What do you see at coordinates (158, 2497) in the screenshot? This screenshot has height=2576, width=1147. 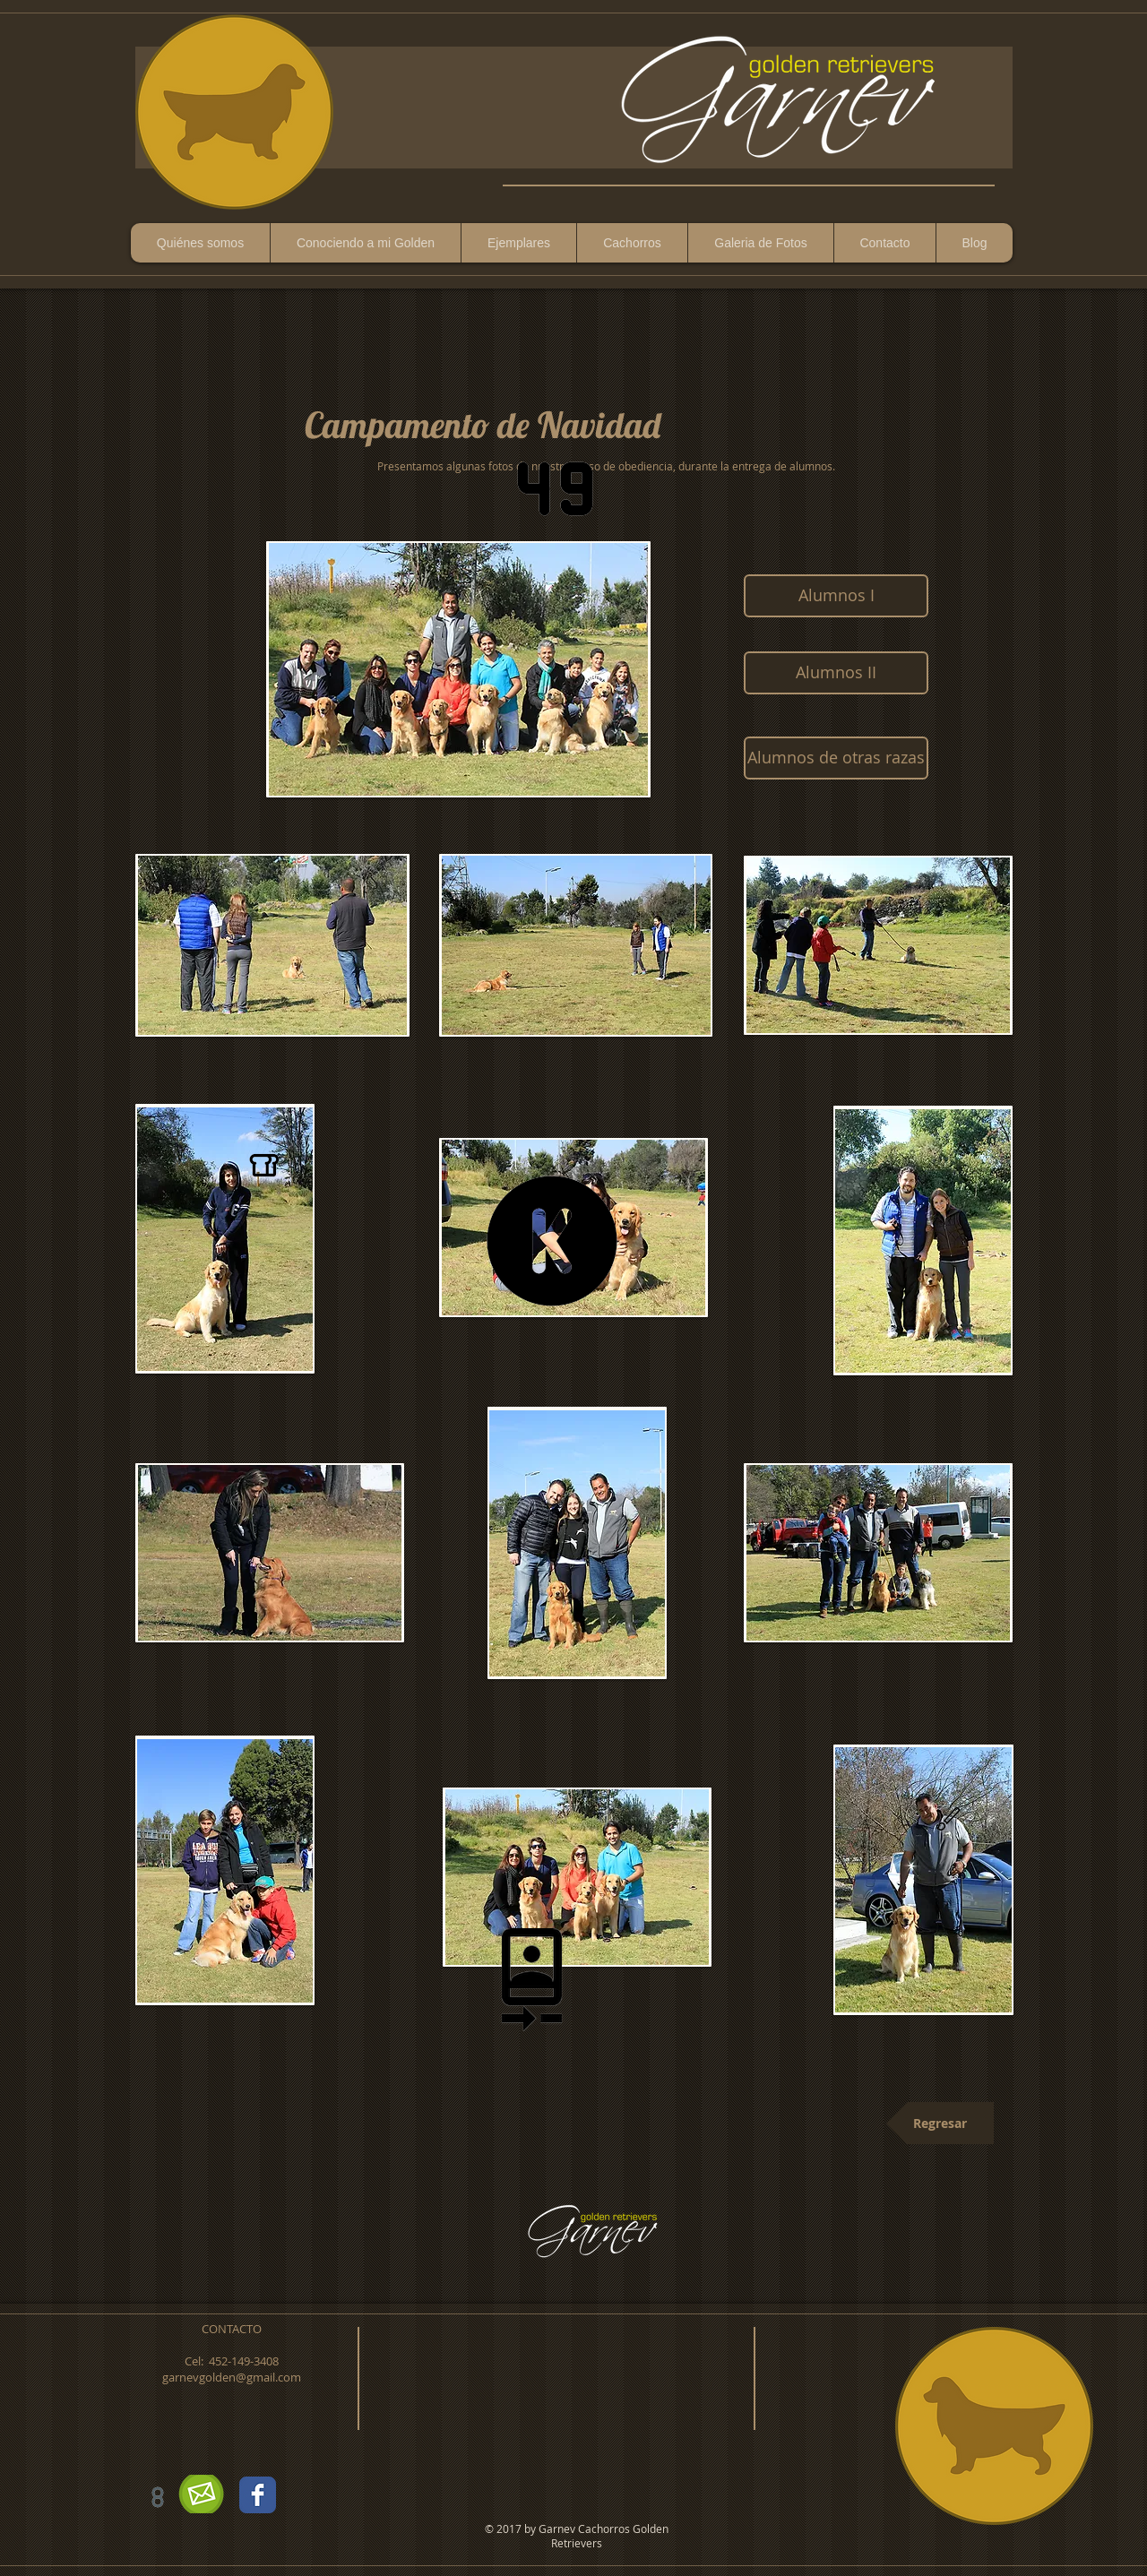 I see `indicates the number 8 in a list or sequence` at bounding box center [158, 2497].